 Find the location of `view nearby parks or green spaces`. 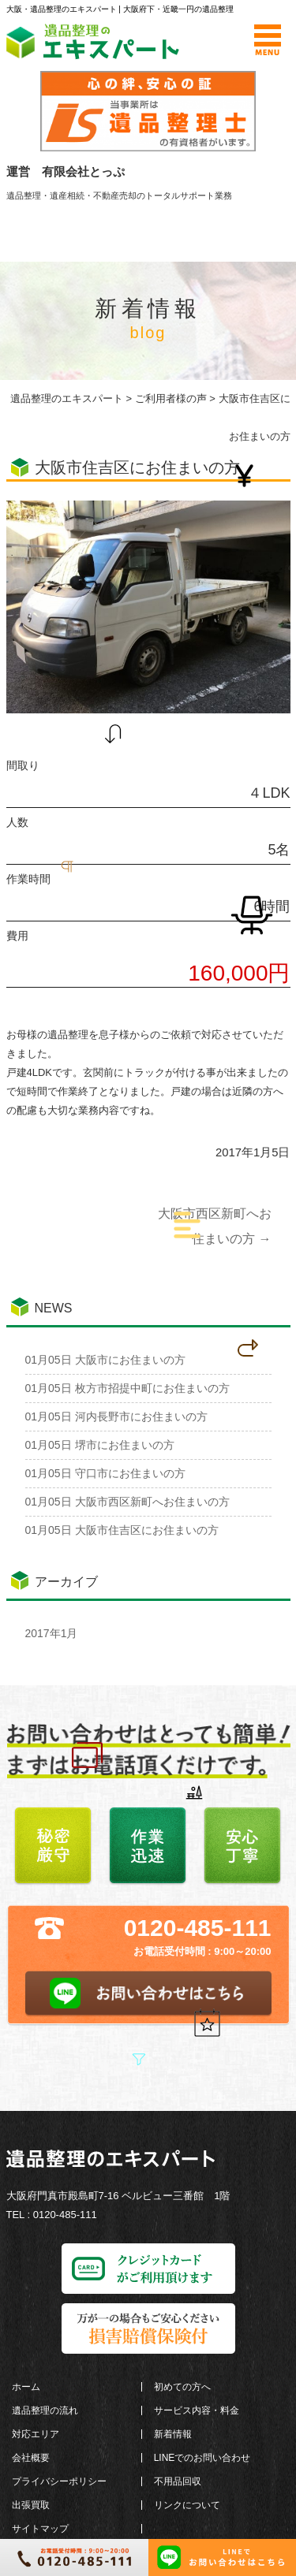

view nearby parks or green spaces is located at coordinates (194, 1793).